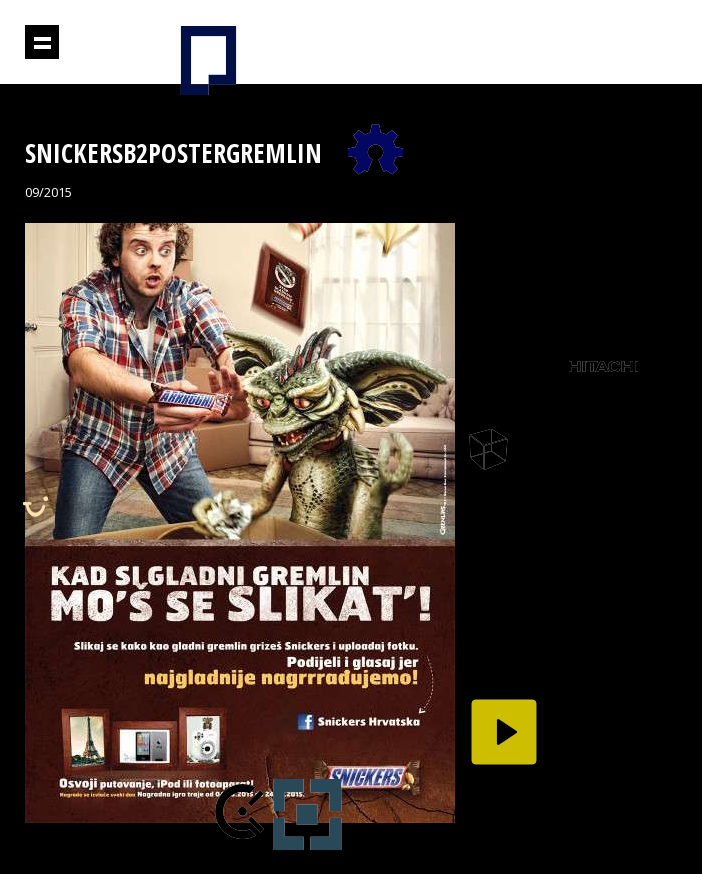 This screenshot has width=702, height=874. Describe the element at coordinates (35, 506) in the screenshot. I see `TUI travel company logo` at that location.